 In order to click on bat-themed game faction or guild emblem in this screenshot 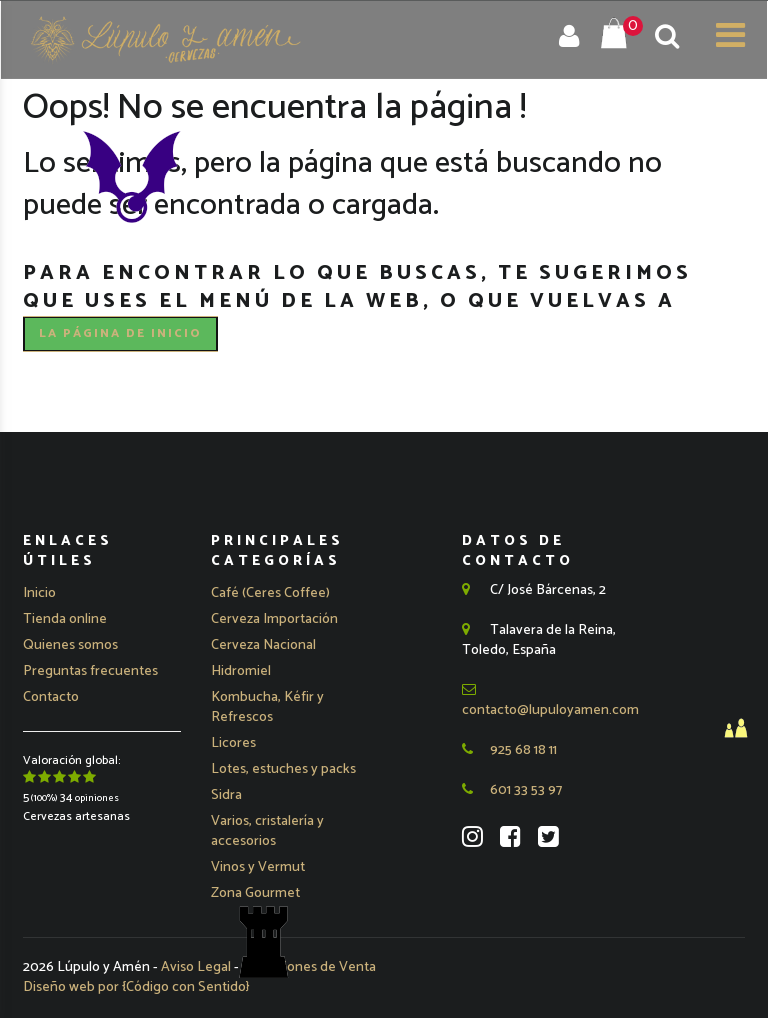, I will do `click(131, 177)`.